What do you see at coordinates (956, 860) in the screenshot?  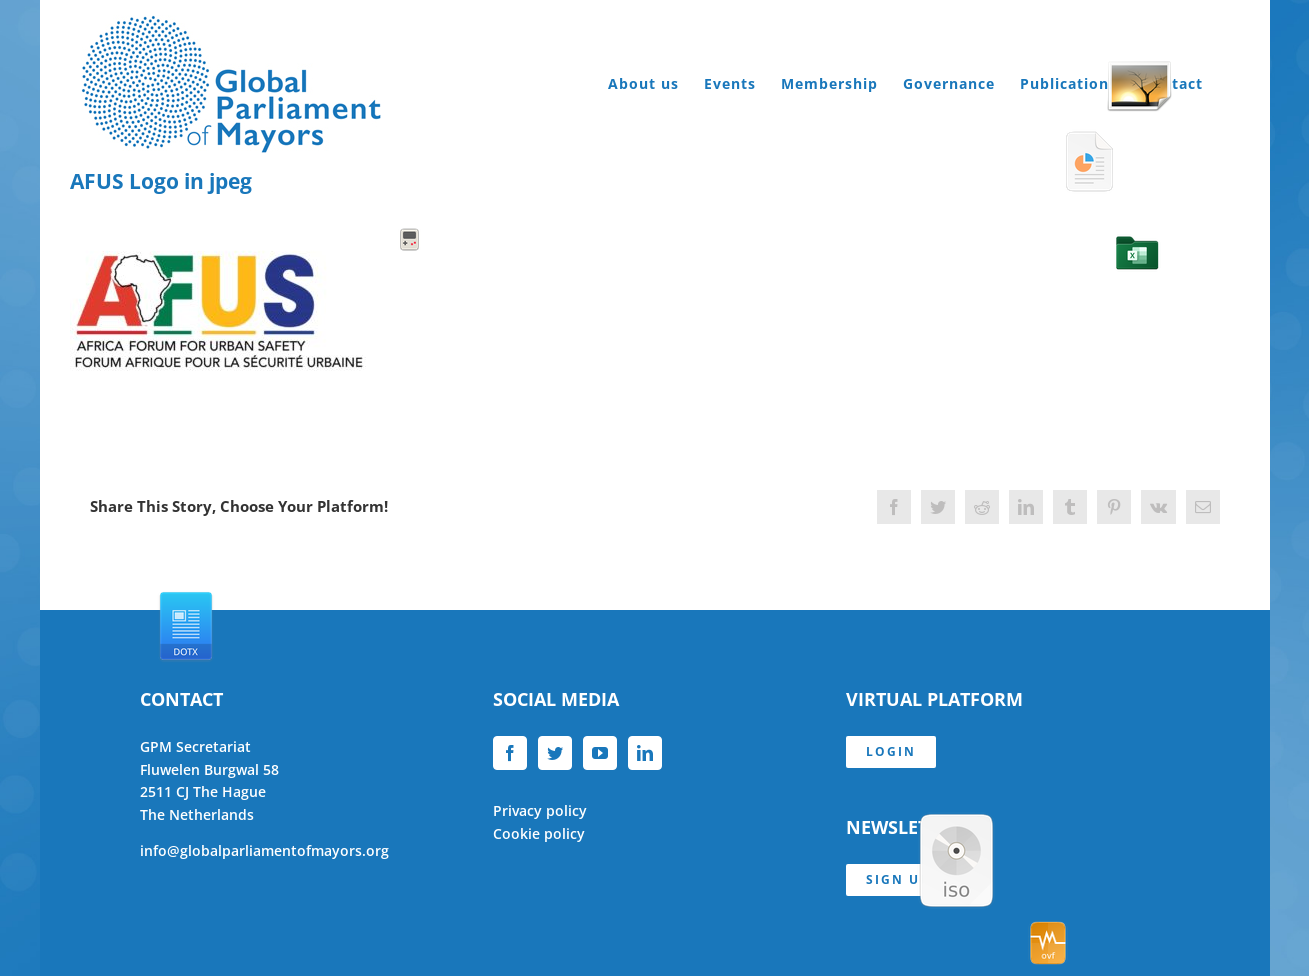 I see `a CD/DVD disc image file (ISO format)` at bounding box center [956, 860].